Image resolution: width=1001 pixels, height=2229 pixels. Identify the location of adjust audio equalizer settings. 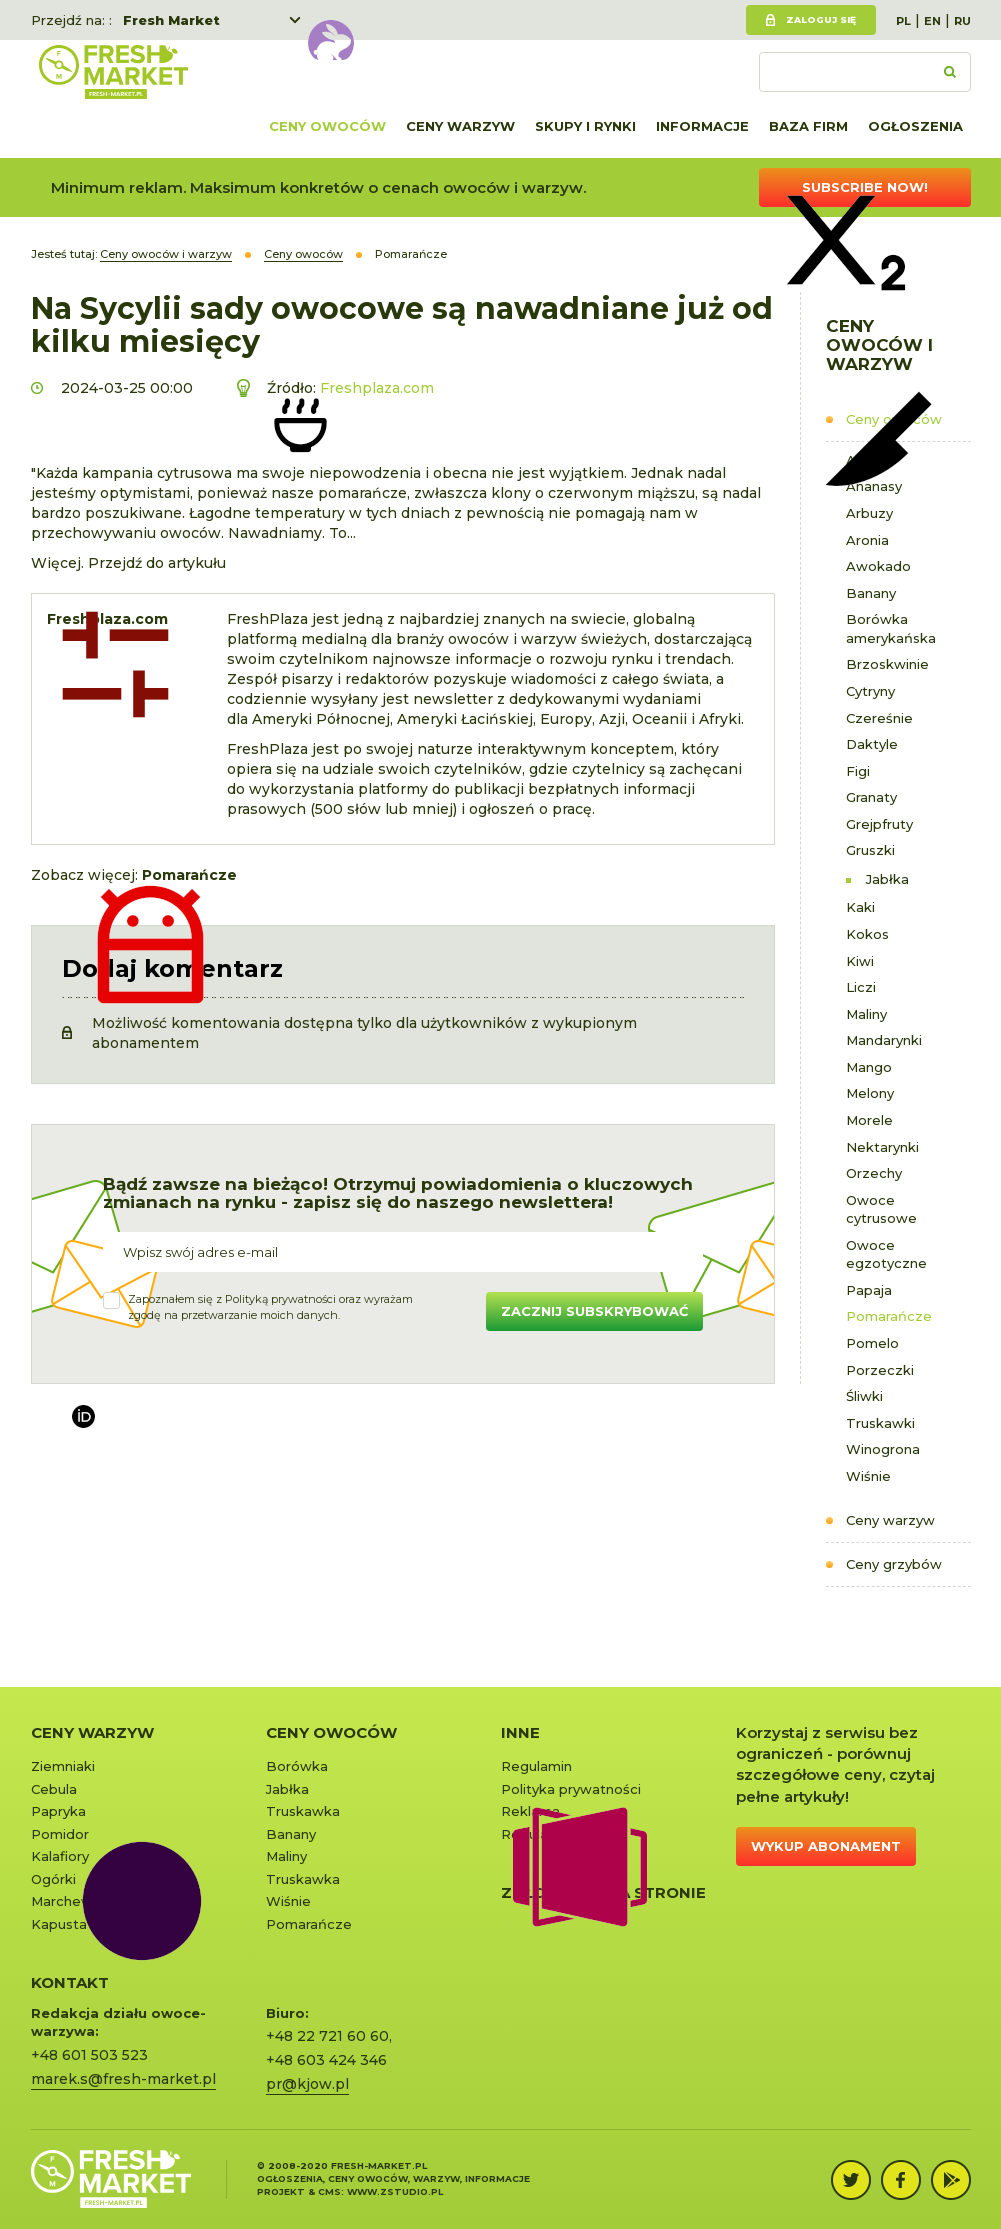
(115, 664).